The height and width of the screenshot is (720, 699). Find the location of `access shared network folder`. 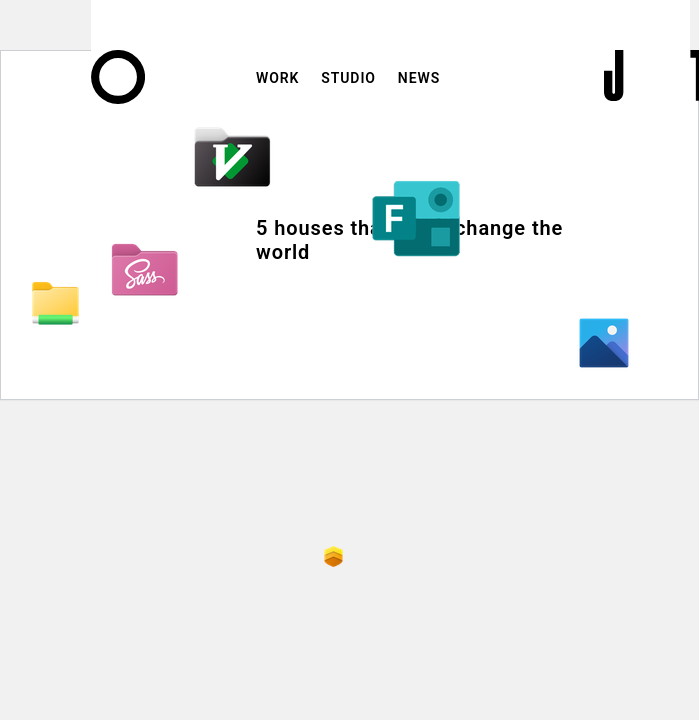

access shared network folder is located at coordinates (55, 301).